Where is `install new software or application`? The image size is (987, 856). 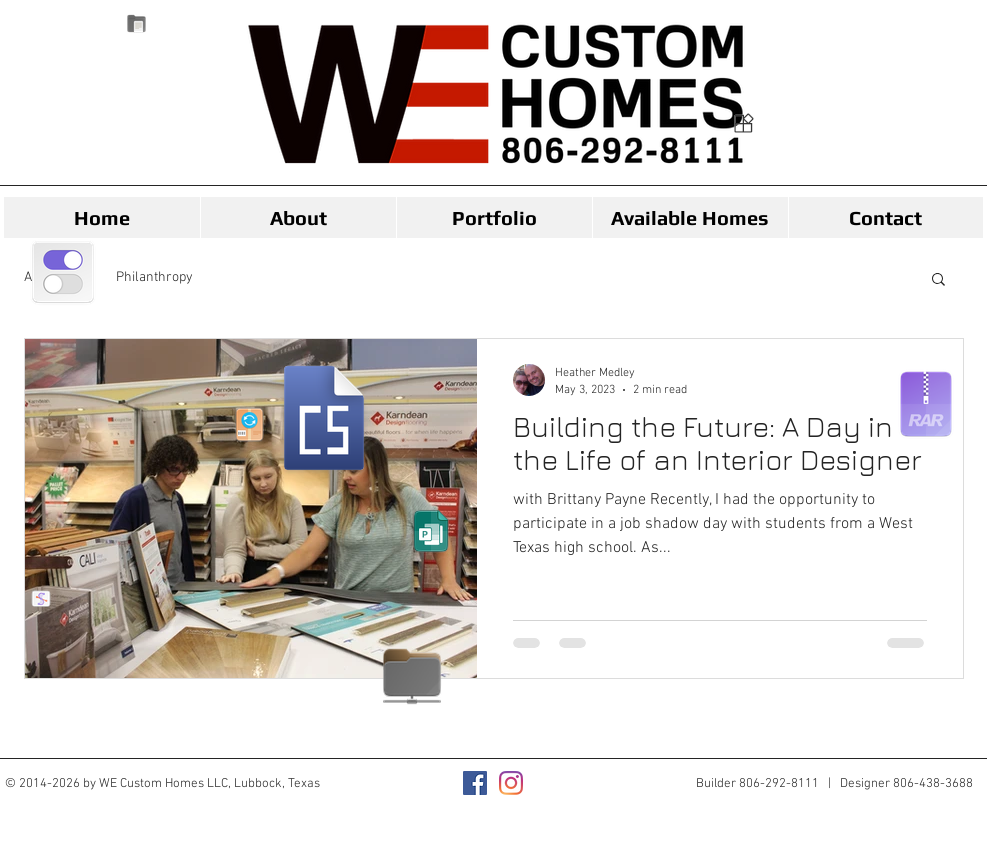
install new software or application is located at coordinates (744, 123).